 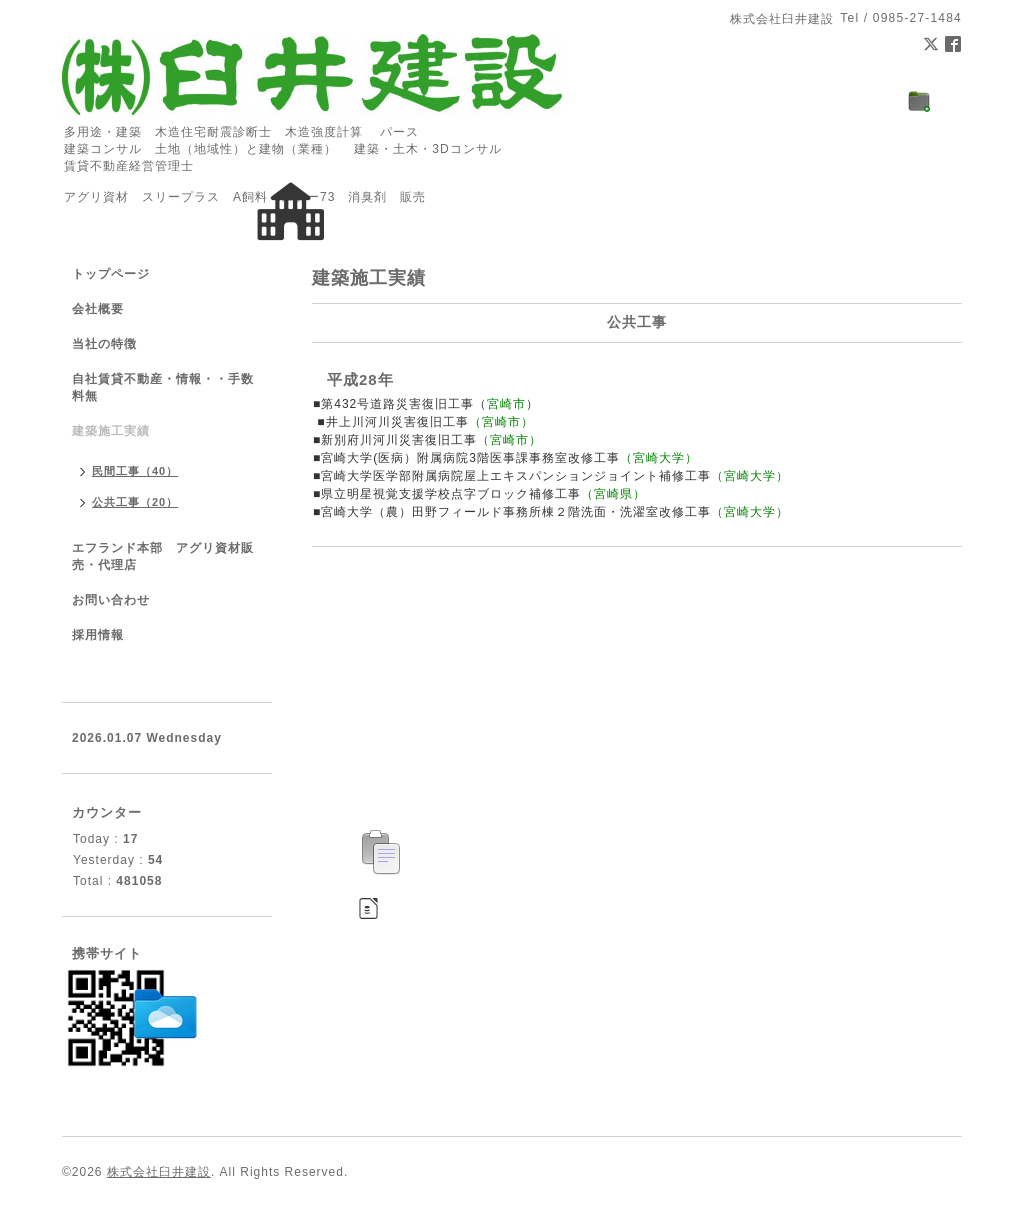 What do you see at coordinates (288, 213) in the screenshot?
I see `access educational apps and resources` at bounding box center [288, 213].